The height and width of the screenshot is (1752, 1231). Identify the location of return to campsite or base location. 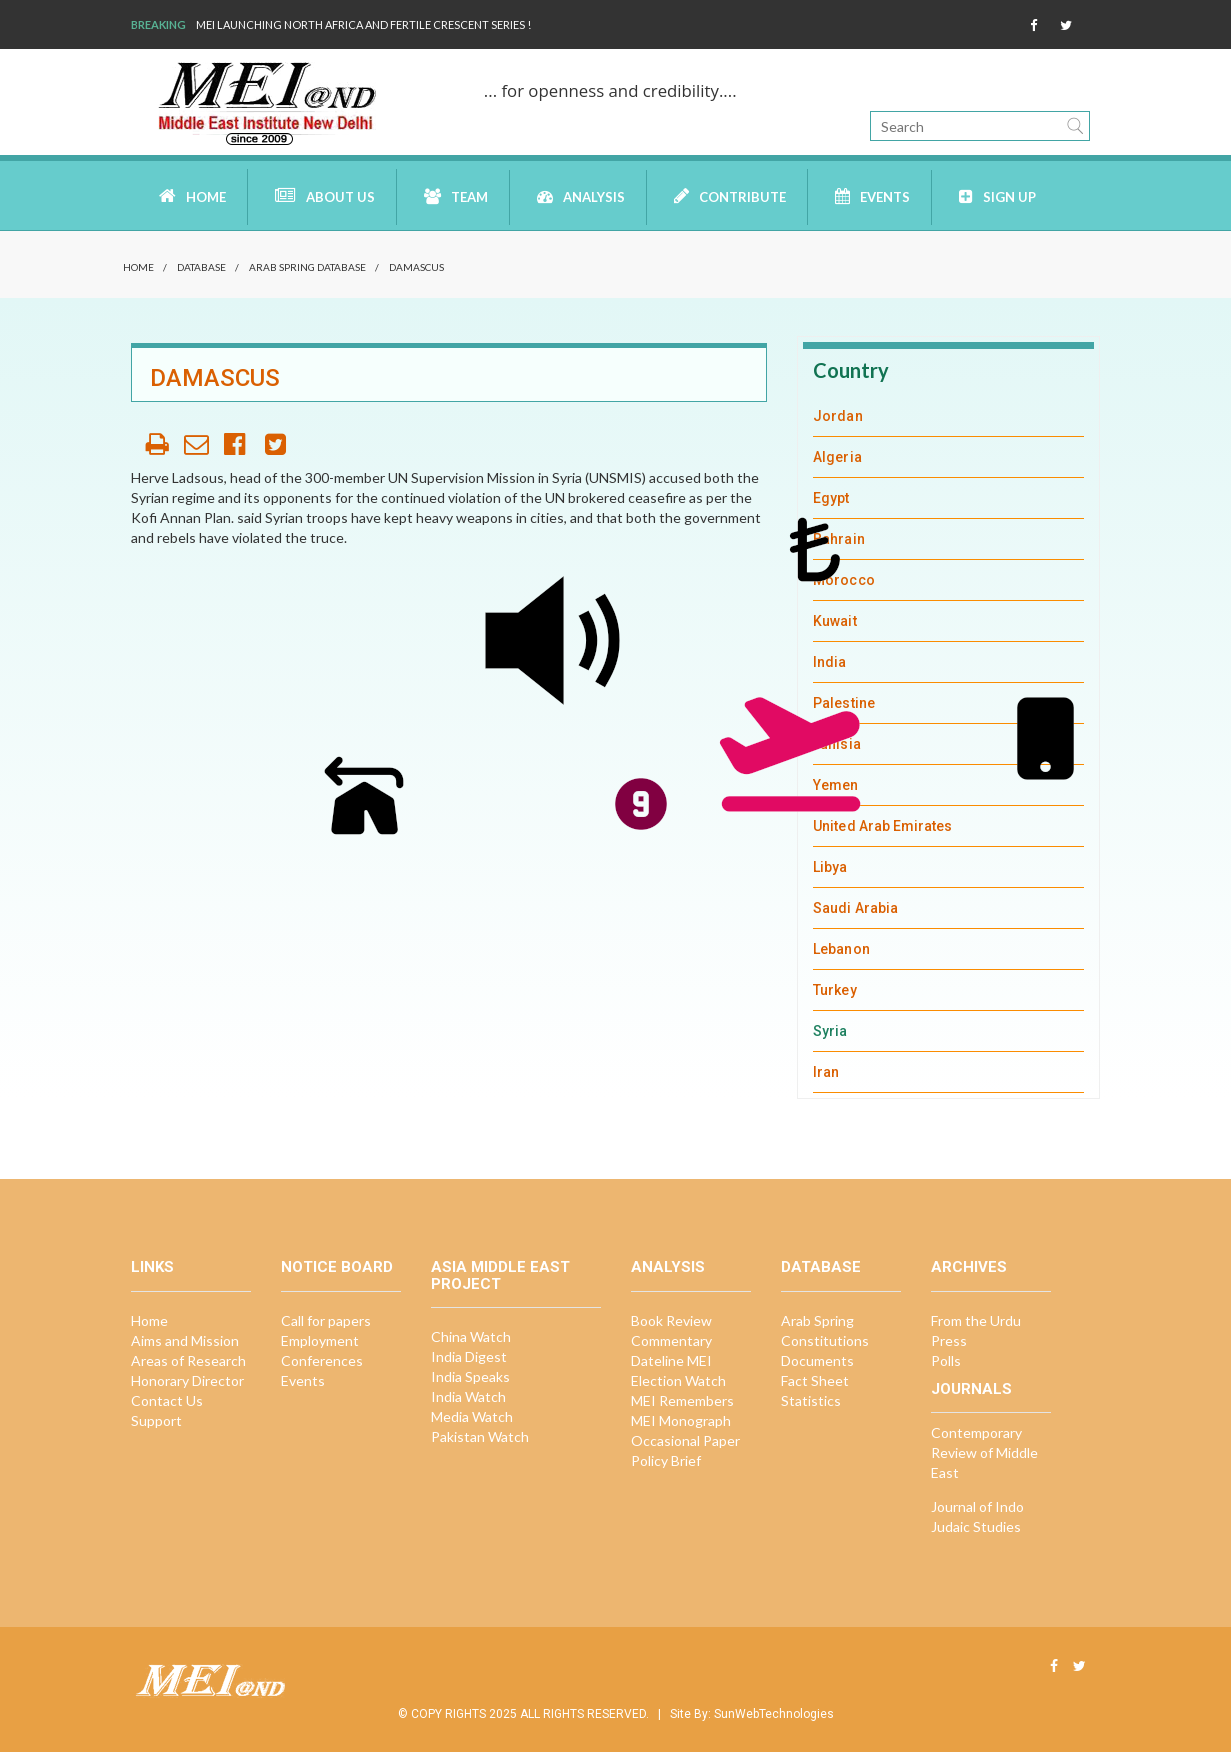
(364, 795).